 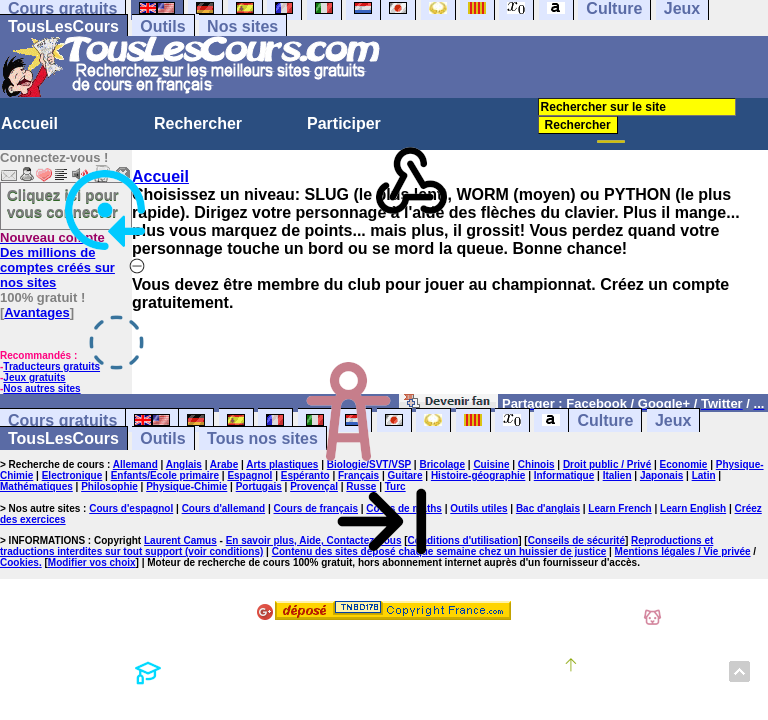 I want to click on indicates access is restricted or blocked, so click(x=137, y=266).